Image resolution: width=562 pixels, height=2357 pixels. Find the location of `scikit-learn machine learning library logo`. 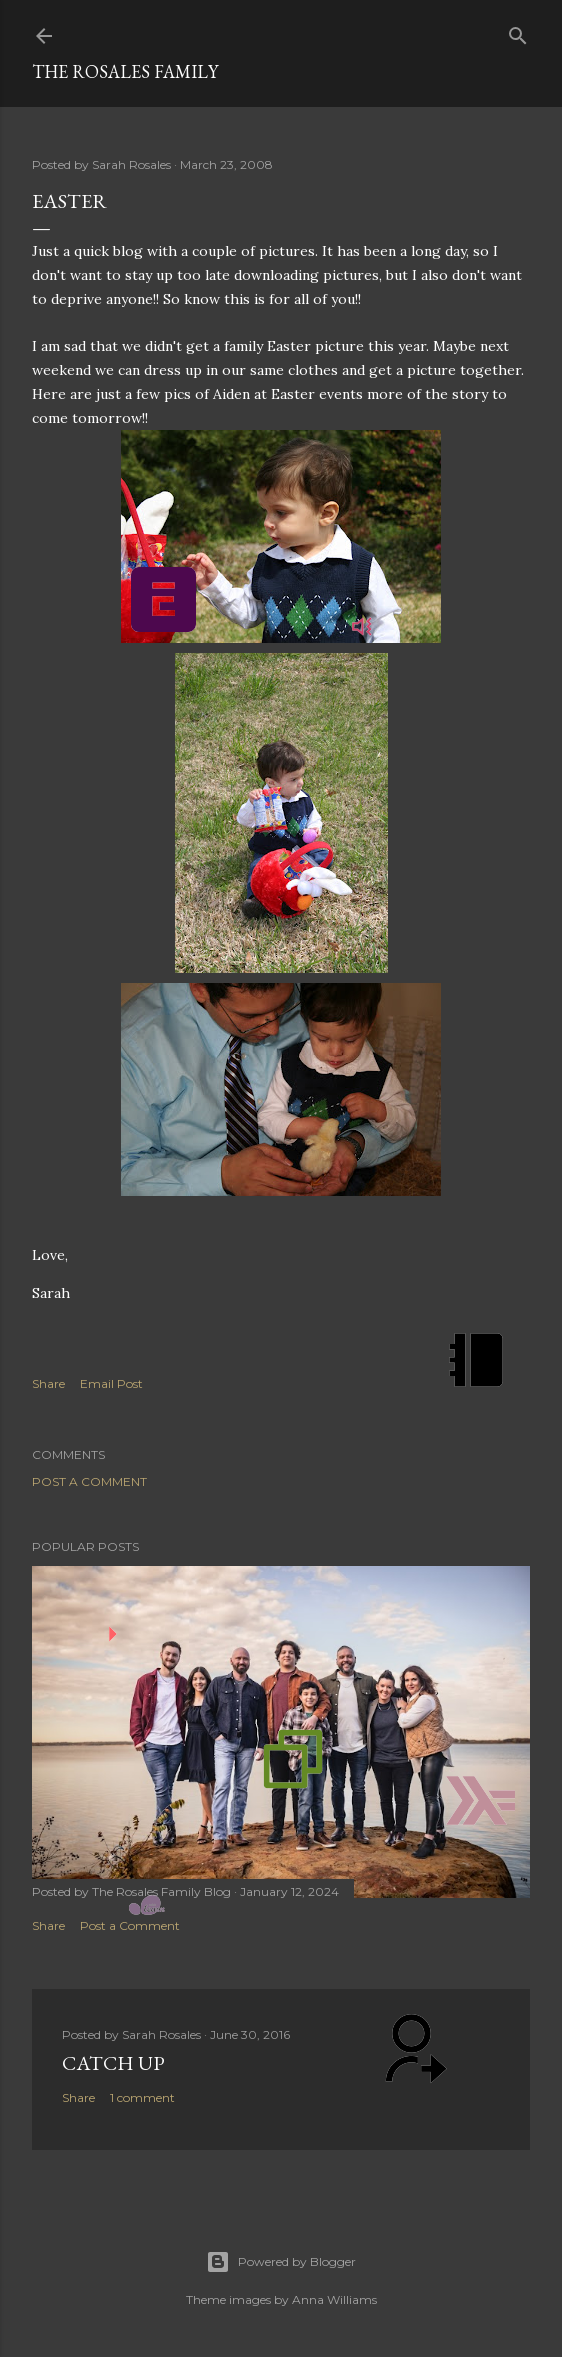

scikit-learn machine learning library logo is located at coordinates (147, 1905).